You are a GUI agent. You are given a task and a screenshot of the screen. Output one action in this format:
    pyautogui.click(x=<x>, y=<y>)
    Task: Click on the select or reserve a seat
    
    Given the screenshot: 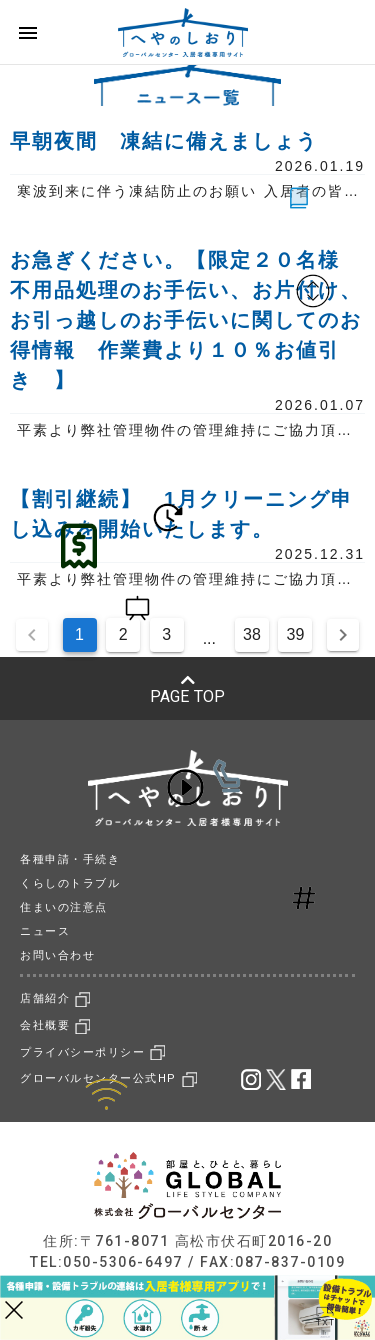 What is the action you would take?
    pyautogui.click(x=226, y=776)
    